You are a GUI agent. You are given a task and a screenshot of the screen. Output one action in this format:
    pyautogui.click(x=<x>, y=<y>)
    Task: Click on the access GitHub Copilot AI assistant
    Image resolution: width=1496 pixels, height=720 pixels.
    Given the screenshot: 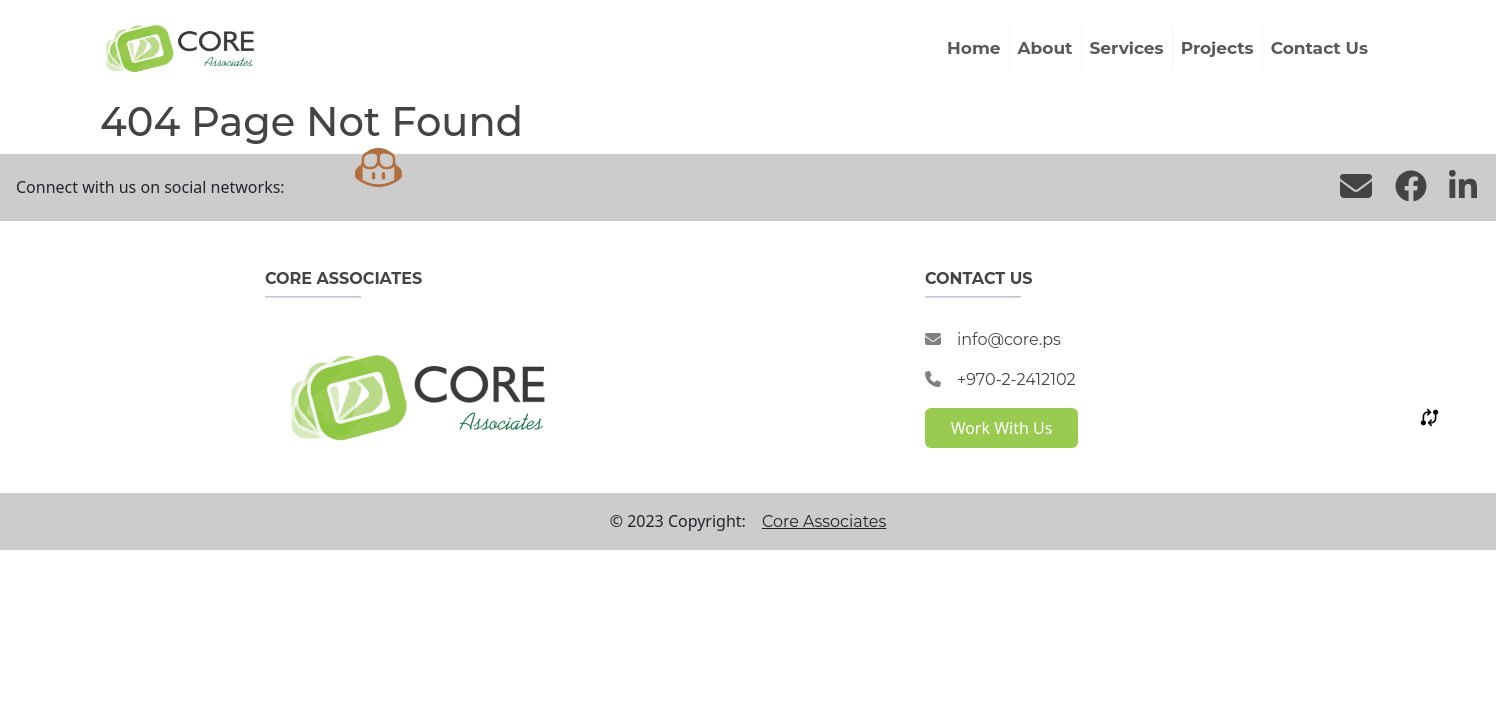 What is the action you would take?
    pyautogui.click(x=378, y=167)
    